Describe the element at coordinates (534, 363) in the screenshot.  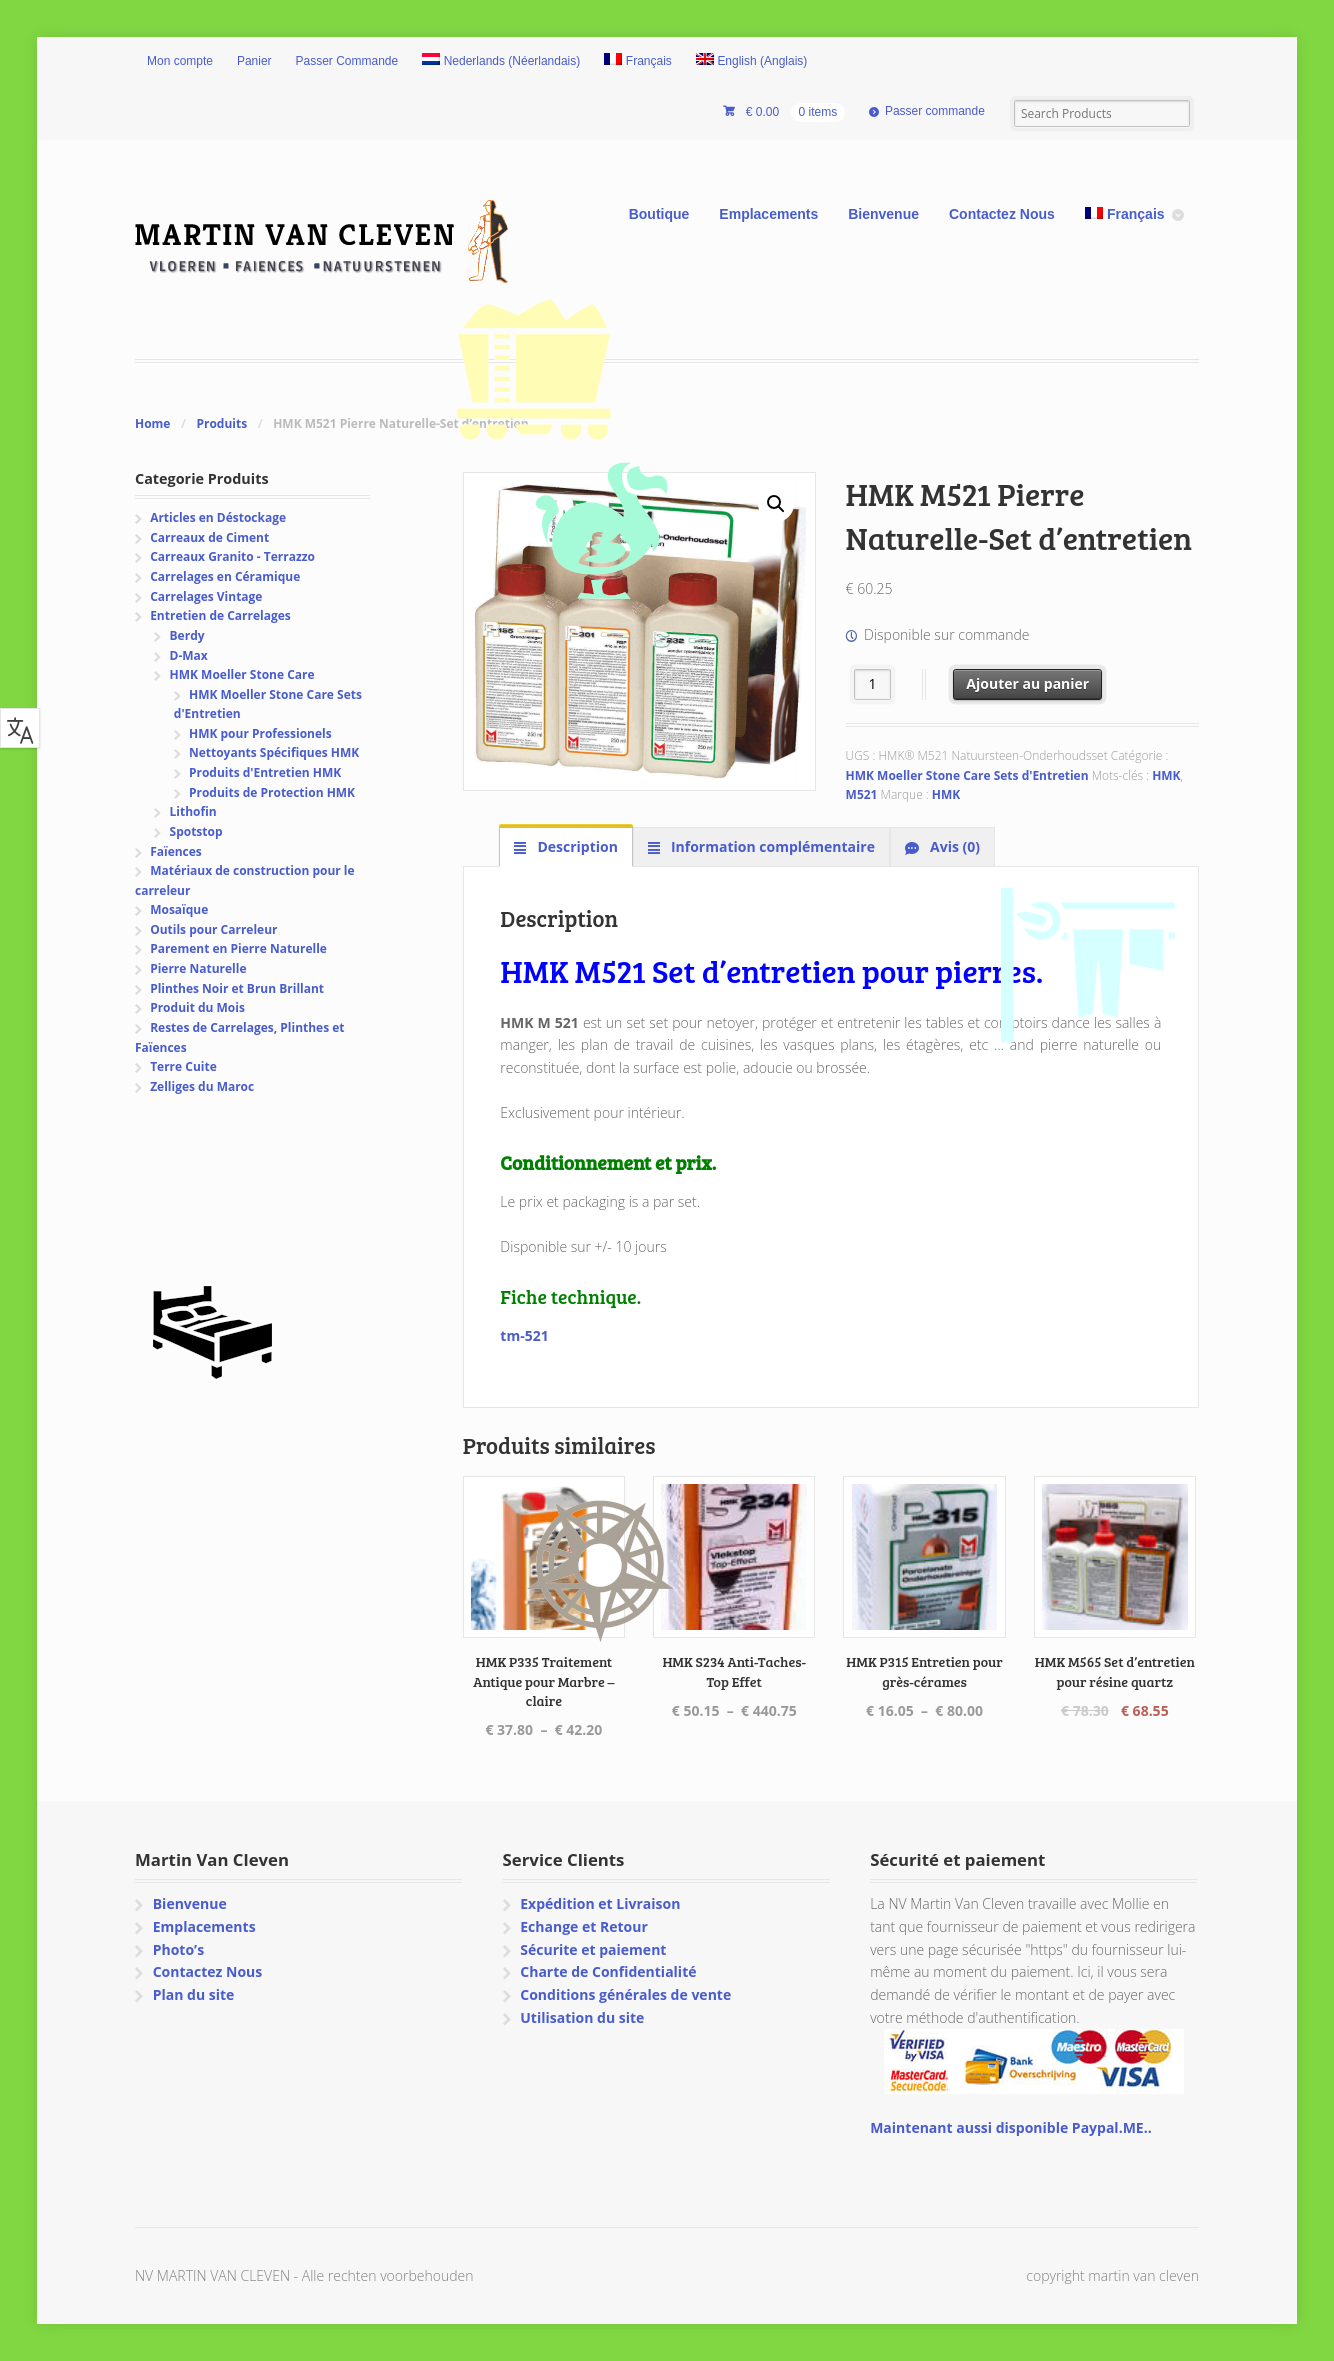
I see `indicates coal or mining resources in inventory` at that location.